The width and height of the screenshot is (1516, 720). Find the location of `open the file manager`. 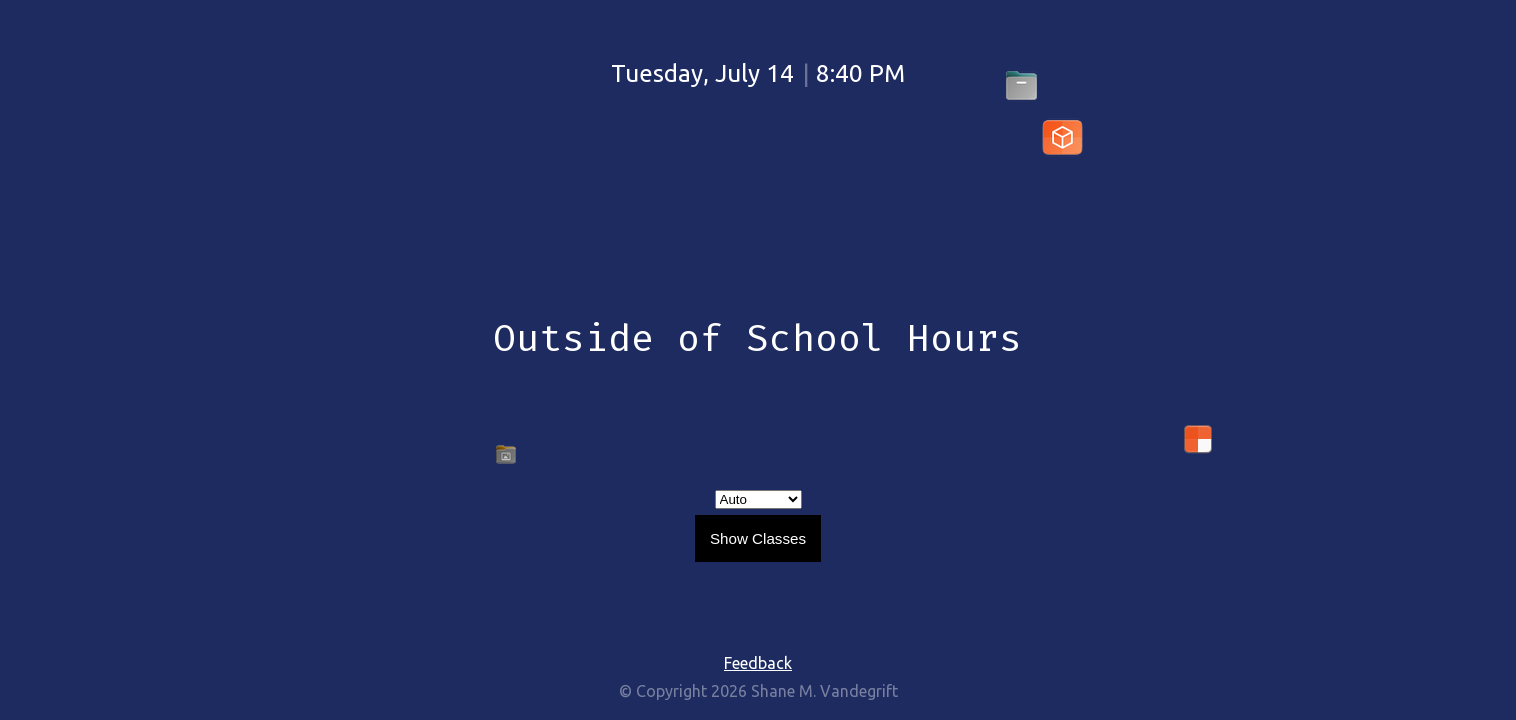

open the file manager is located at coordinates (1021, 85).